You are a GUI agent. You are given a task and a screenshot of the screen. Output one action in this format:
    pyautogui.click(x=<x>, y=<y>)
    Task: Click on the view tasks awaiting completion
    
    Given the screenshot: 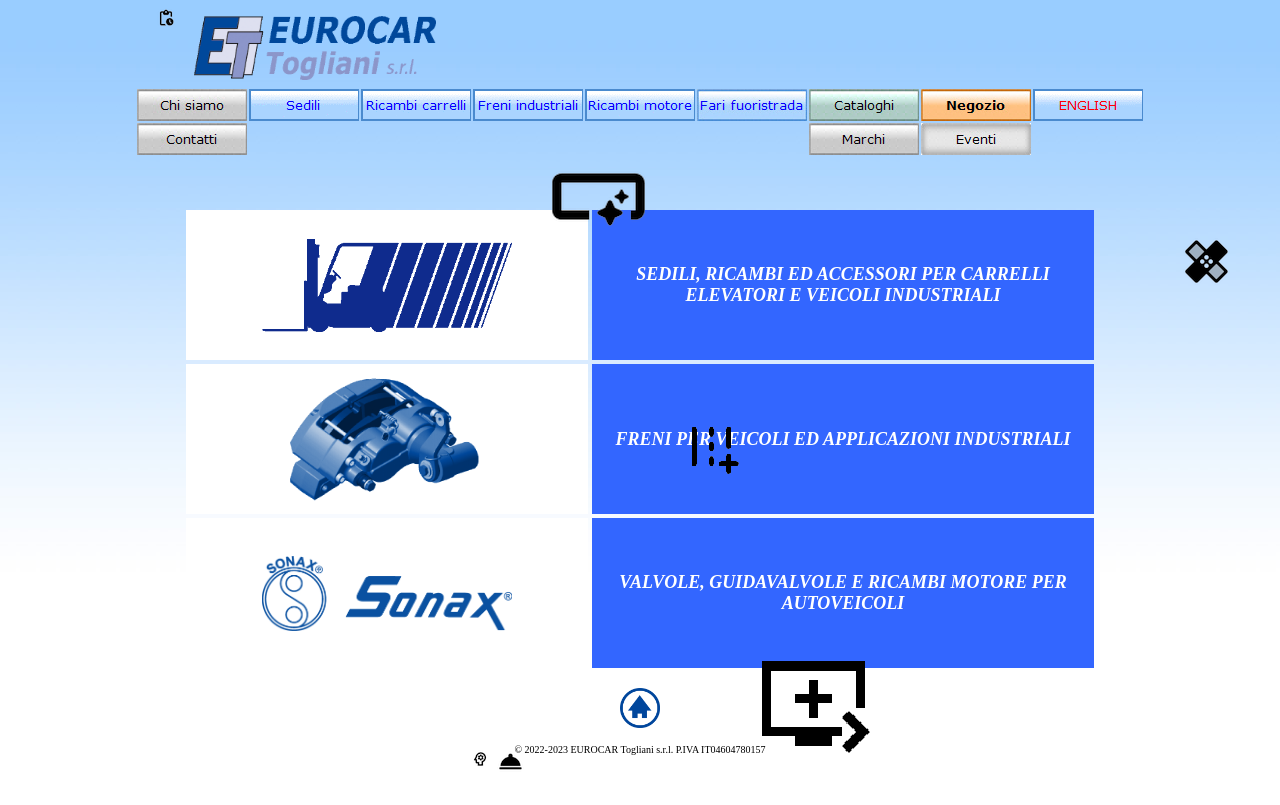 What is the action you would take?
    pyautogui.click(x=166, y=18)
    